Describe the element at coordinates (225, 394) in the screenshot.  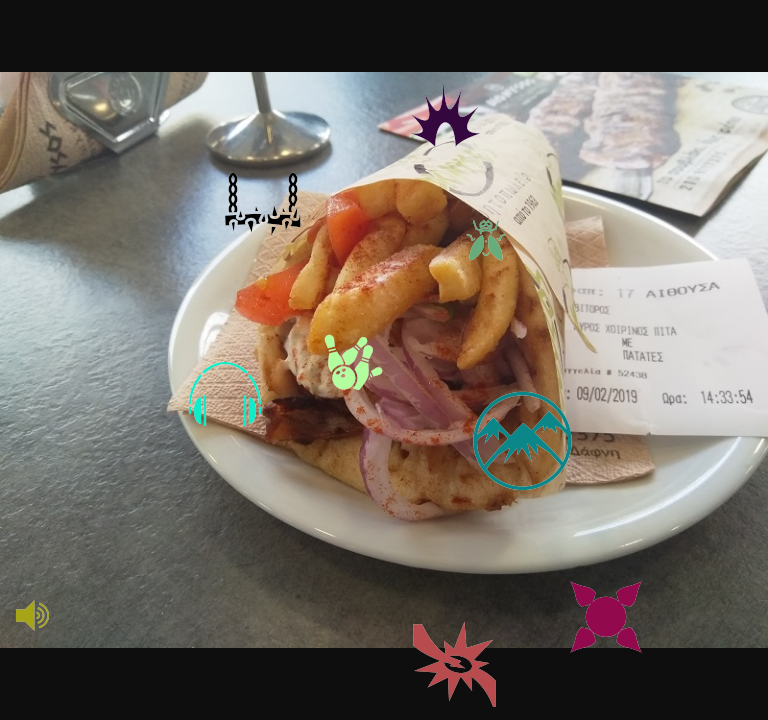
I see `listen to audio or music` at that location.